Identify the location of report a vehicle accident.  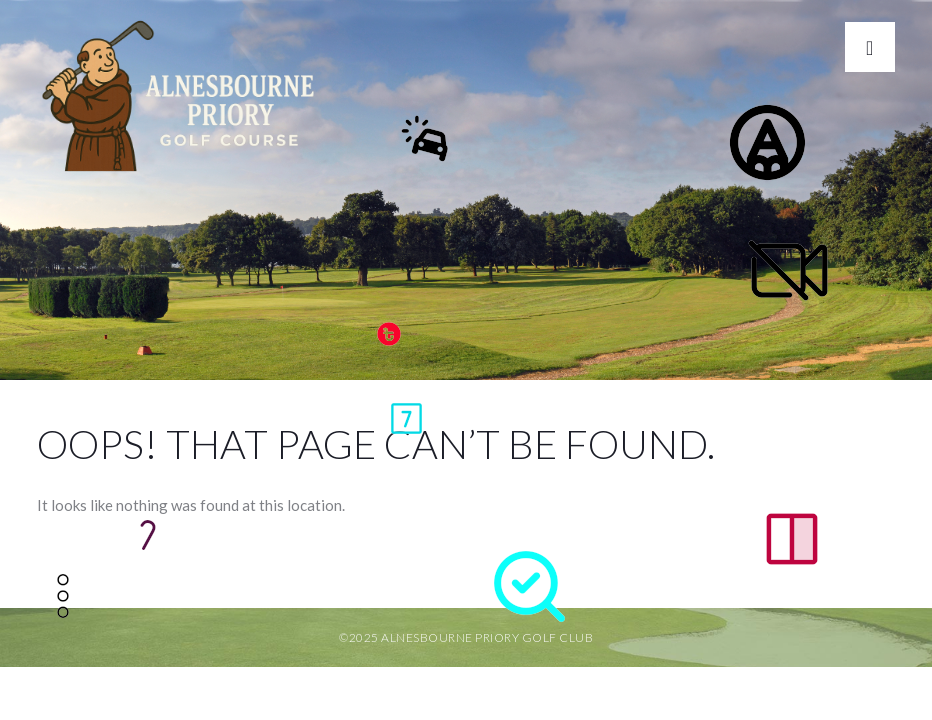
(425, 139).